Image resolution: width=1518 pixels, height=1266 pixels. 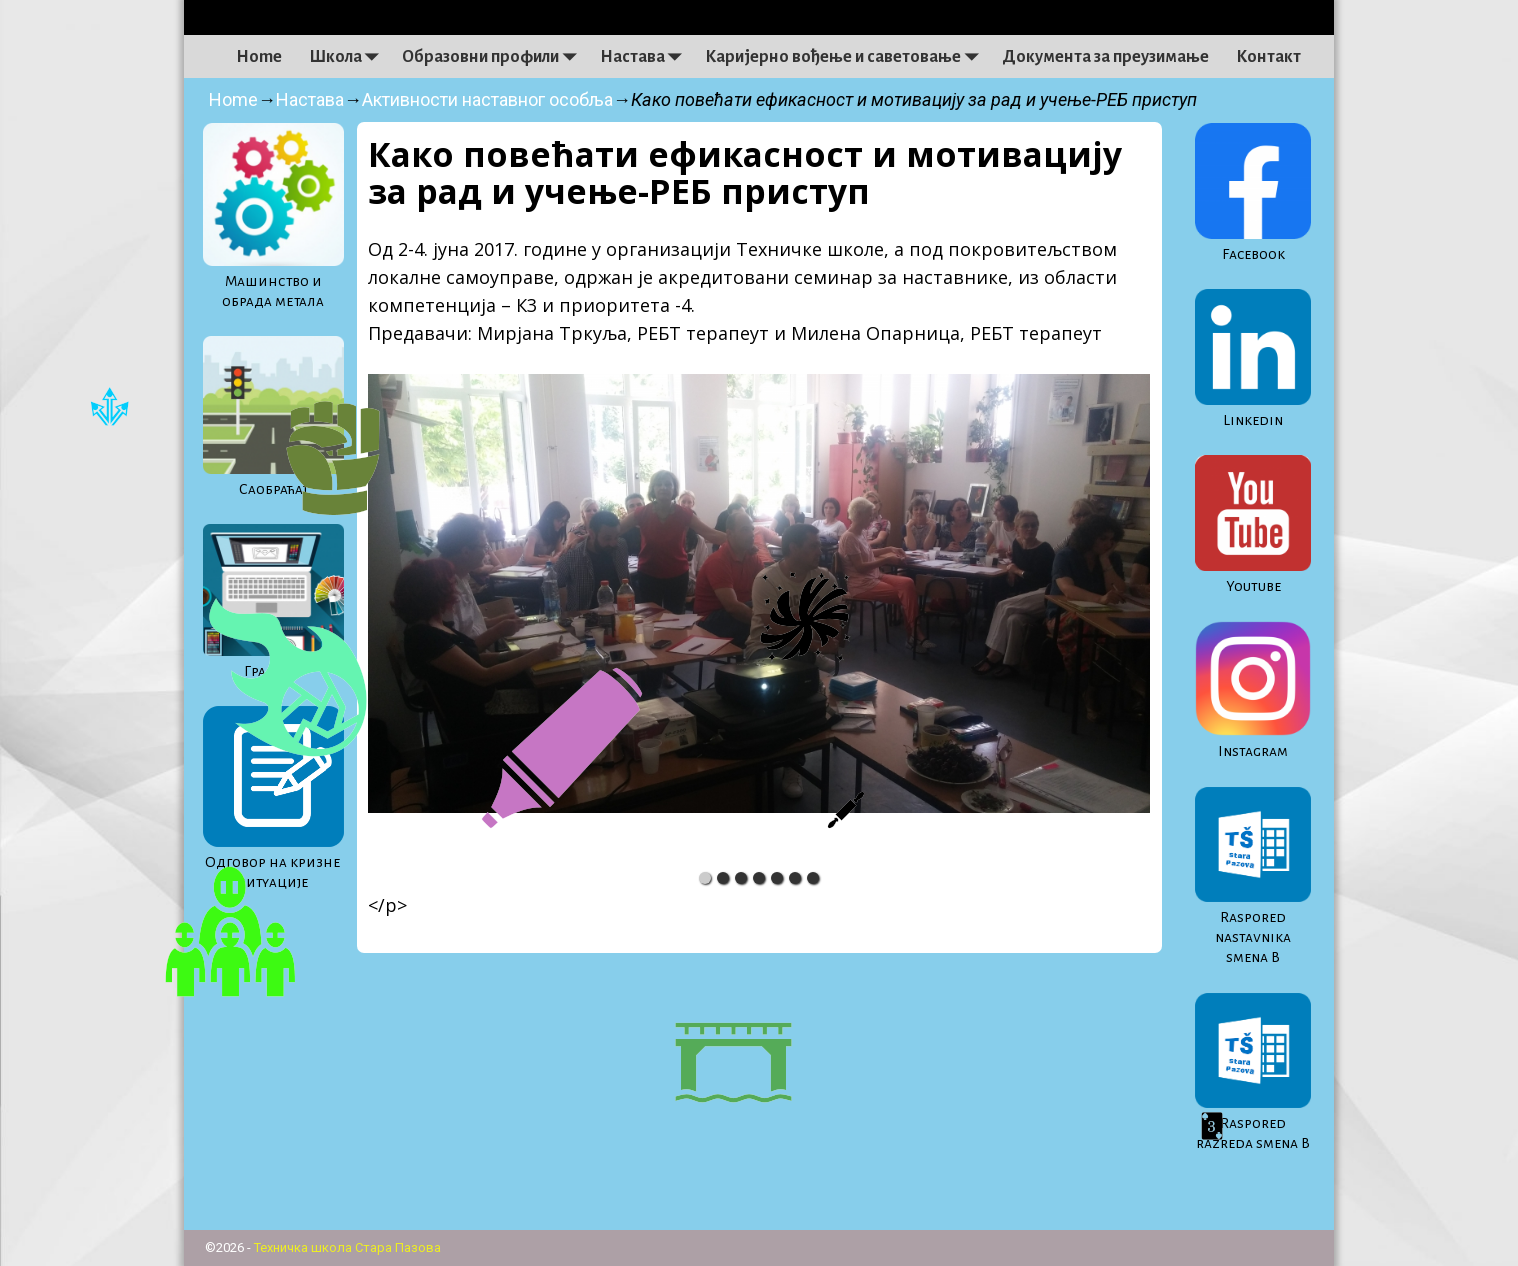 What do you see at coordinates (332, 458) in the screenshot?
I see `indicates strength or power attribute in a game` at bounding box center [332, 458].